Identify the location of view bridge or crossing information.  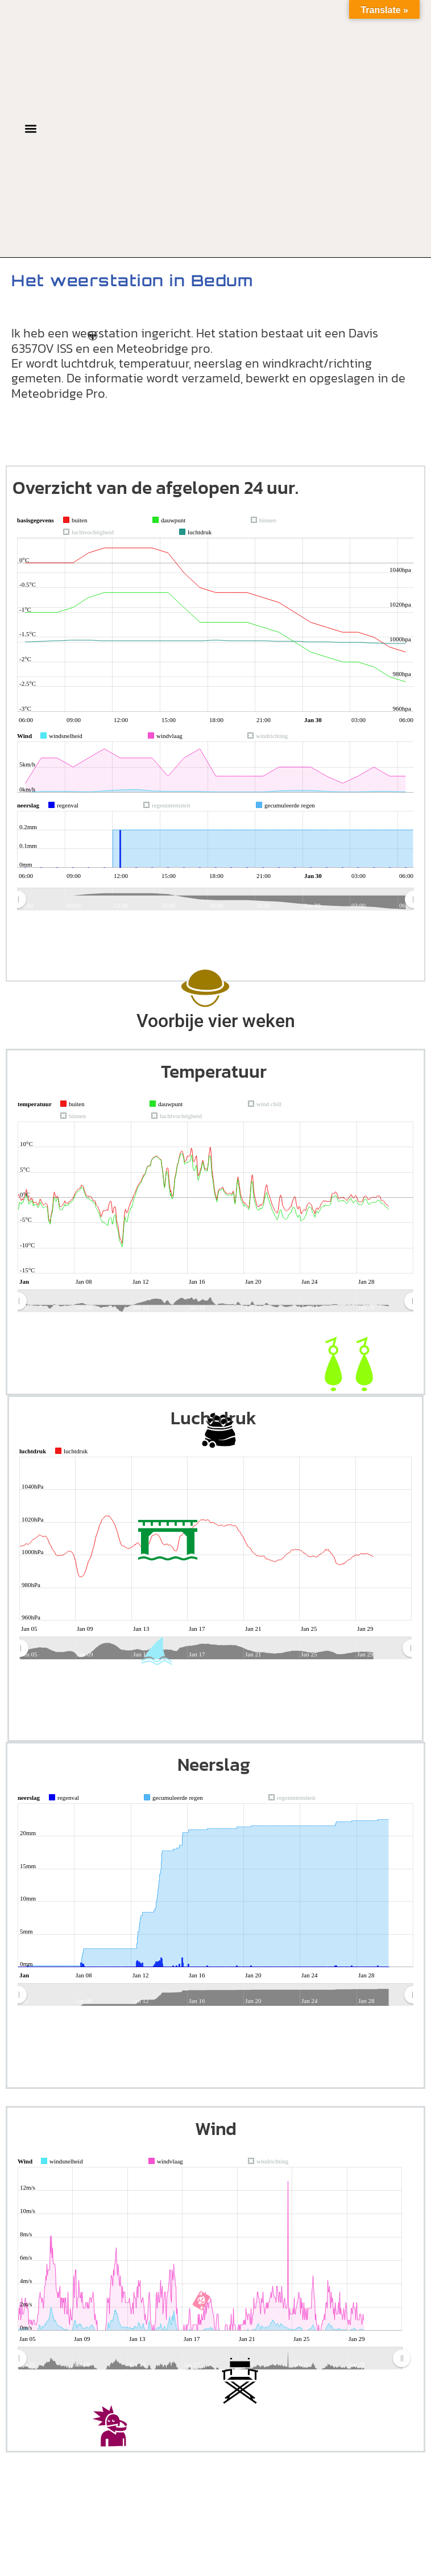
(168, 1533).